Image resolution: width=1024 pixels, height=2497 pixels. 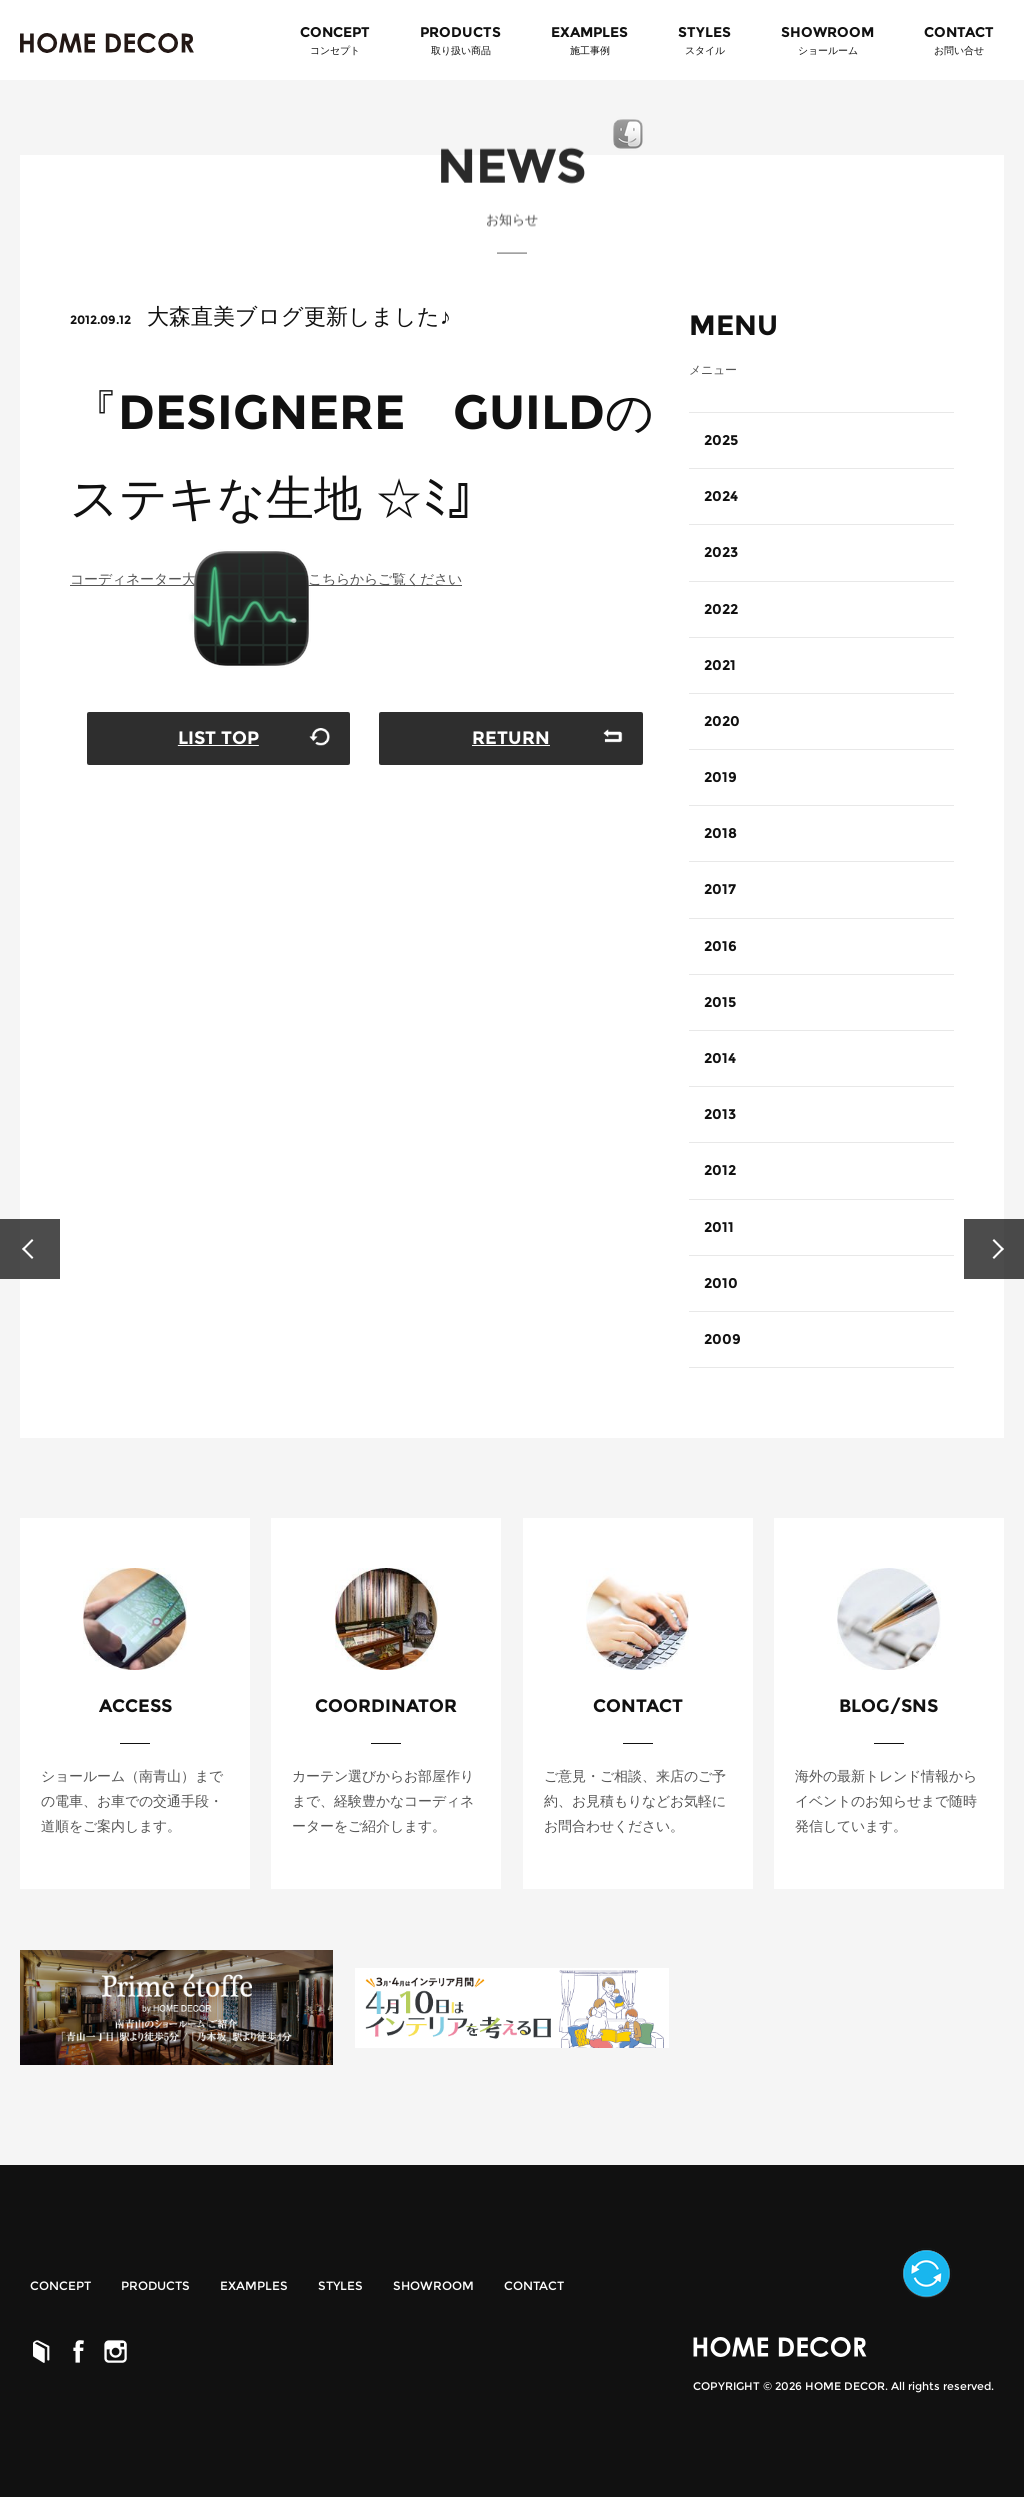 I want to click on open system monitor to view CPU and memory usage, so click(x=251, y=608).